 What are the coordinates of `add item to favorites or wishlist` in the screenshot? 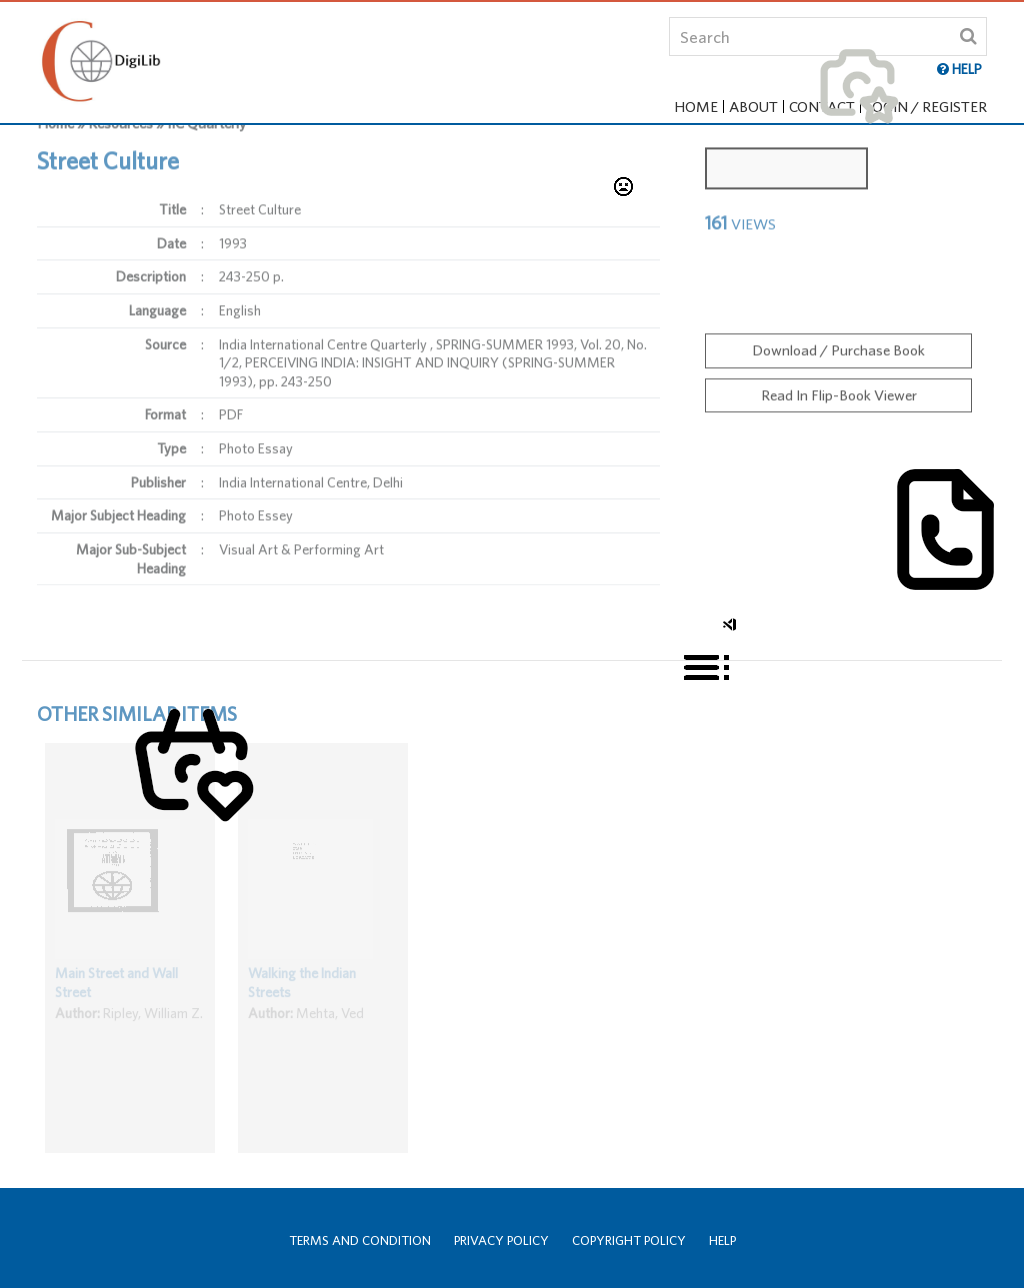 It's located at (191, 759).